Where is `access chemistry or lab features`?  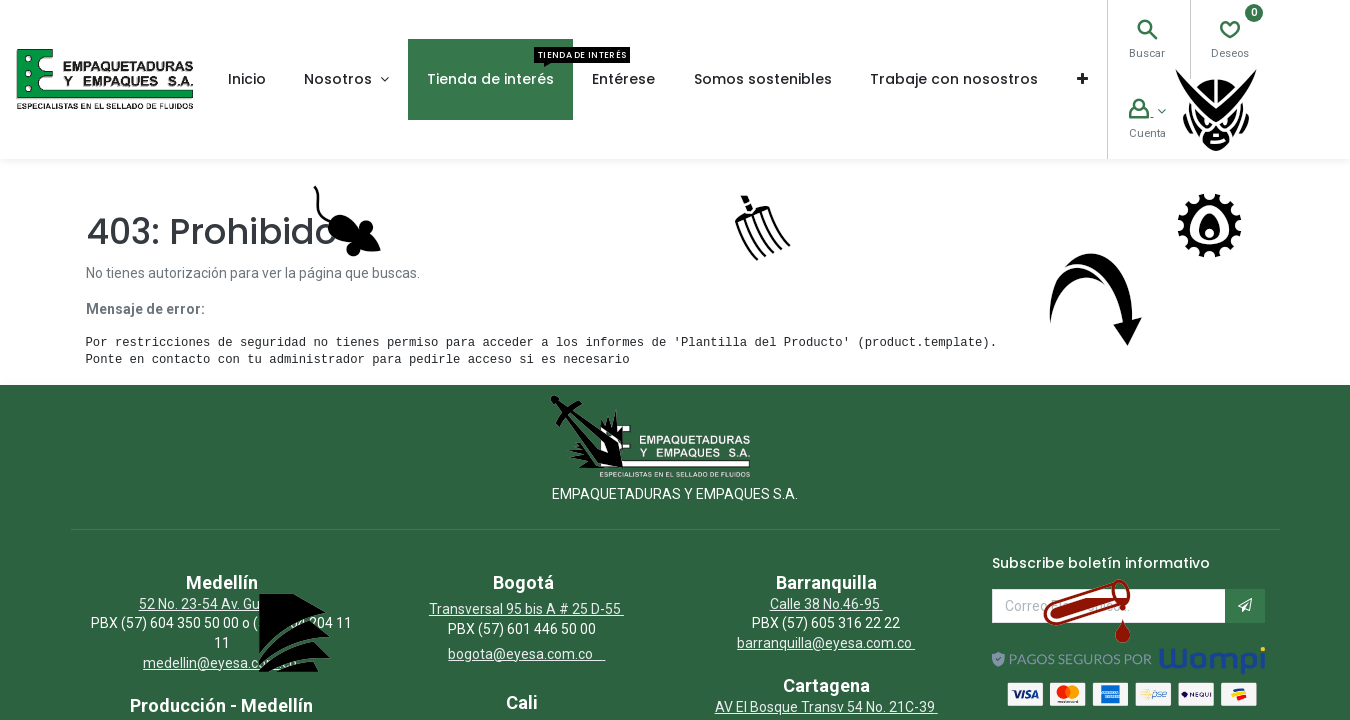 access chemistry or lab features is located at coordinates (1086, 613).